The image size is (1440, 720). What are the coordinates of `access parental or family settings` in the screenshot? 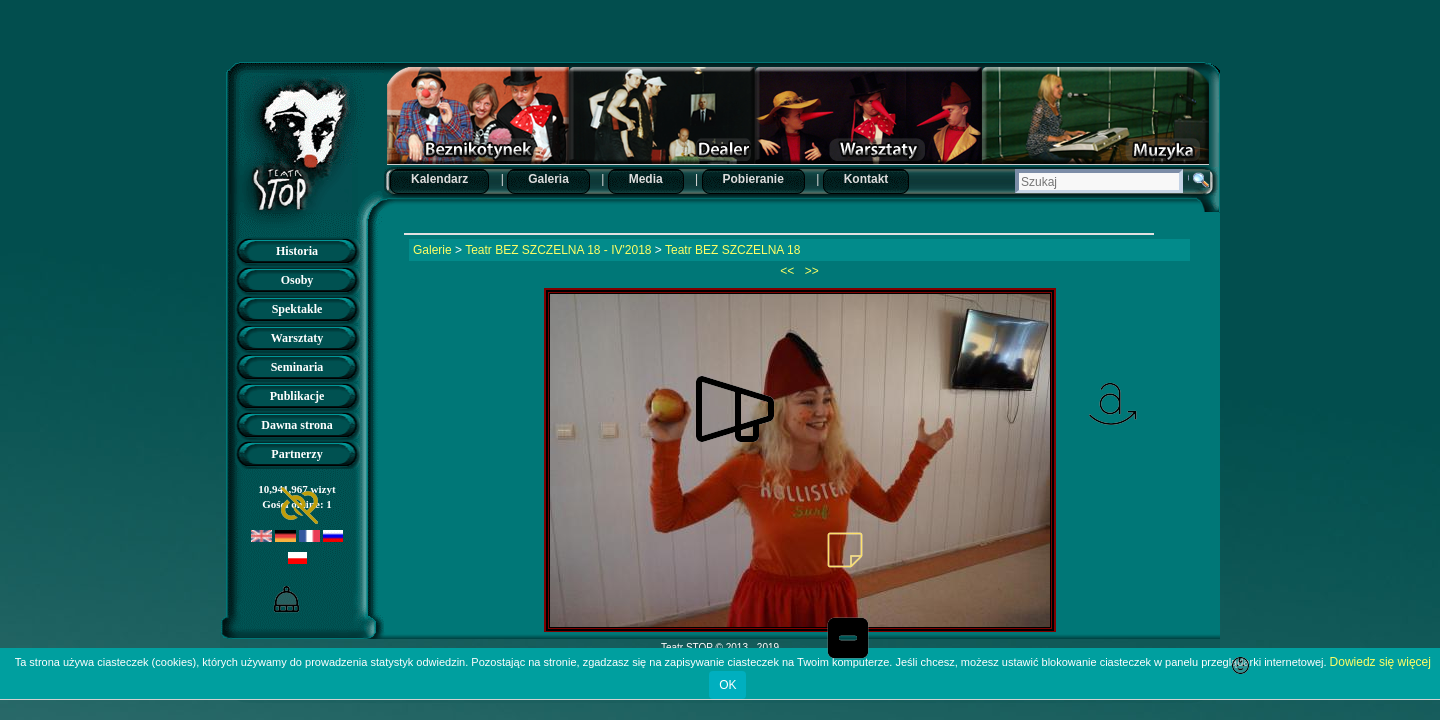 It's located at (1240, 665).